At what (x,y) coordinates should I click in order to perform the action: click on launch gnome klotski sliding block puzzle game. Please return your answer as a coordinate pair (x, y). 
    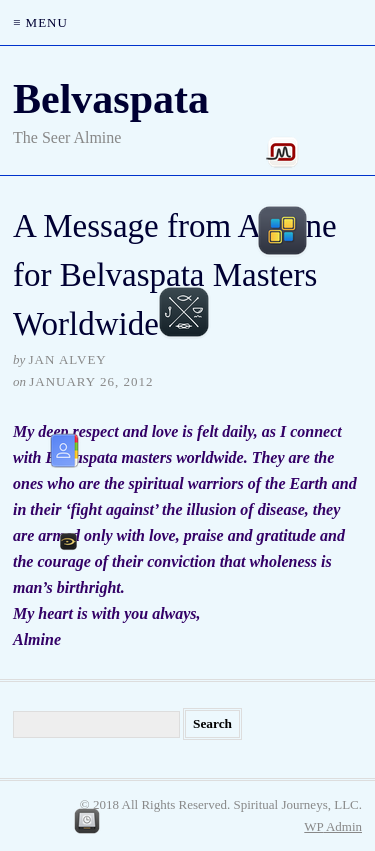
    Looking at the image, I should click on (282, 230).